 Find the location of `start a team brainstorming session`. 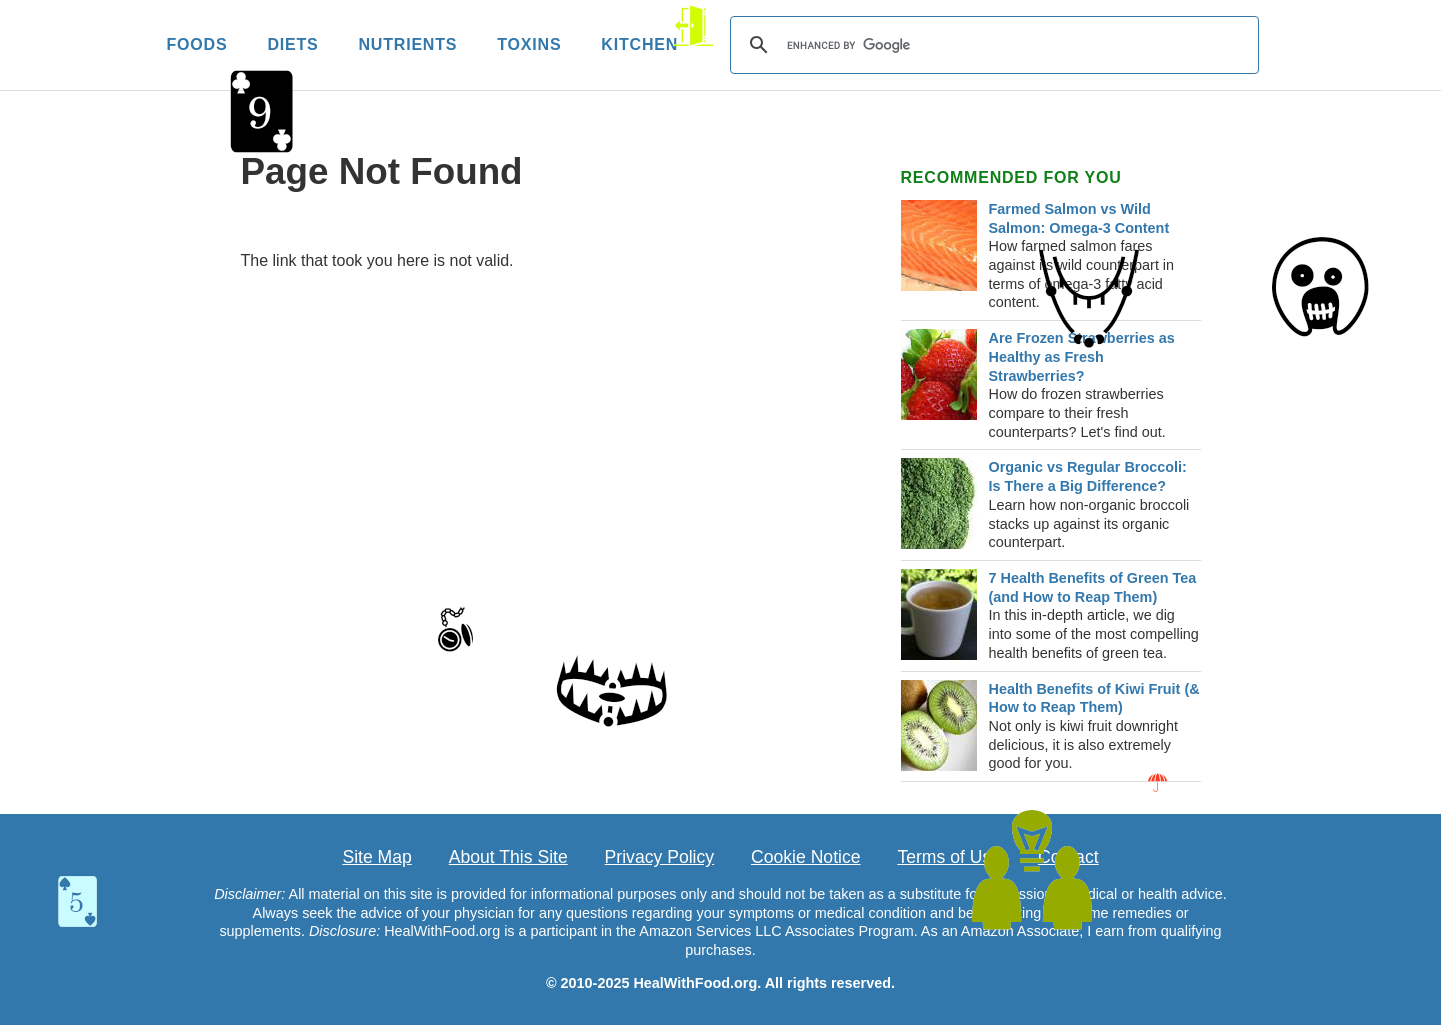

start a team brainstorming session is located at coordinates (1032, 870).